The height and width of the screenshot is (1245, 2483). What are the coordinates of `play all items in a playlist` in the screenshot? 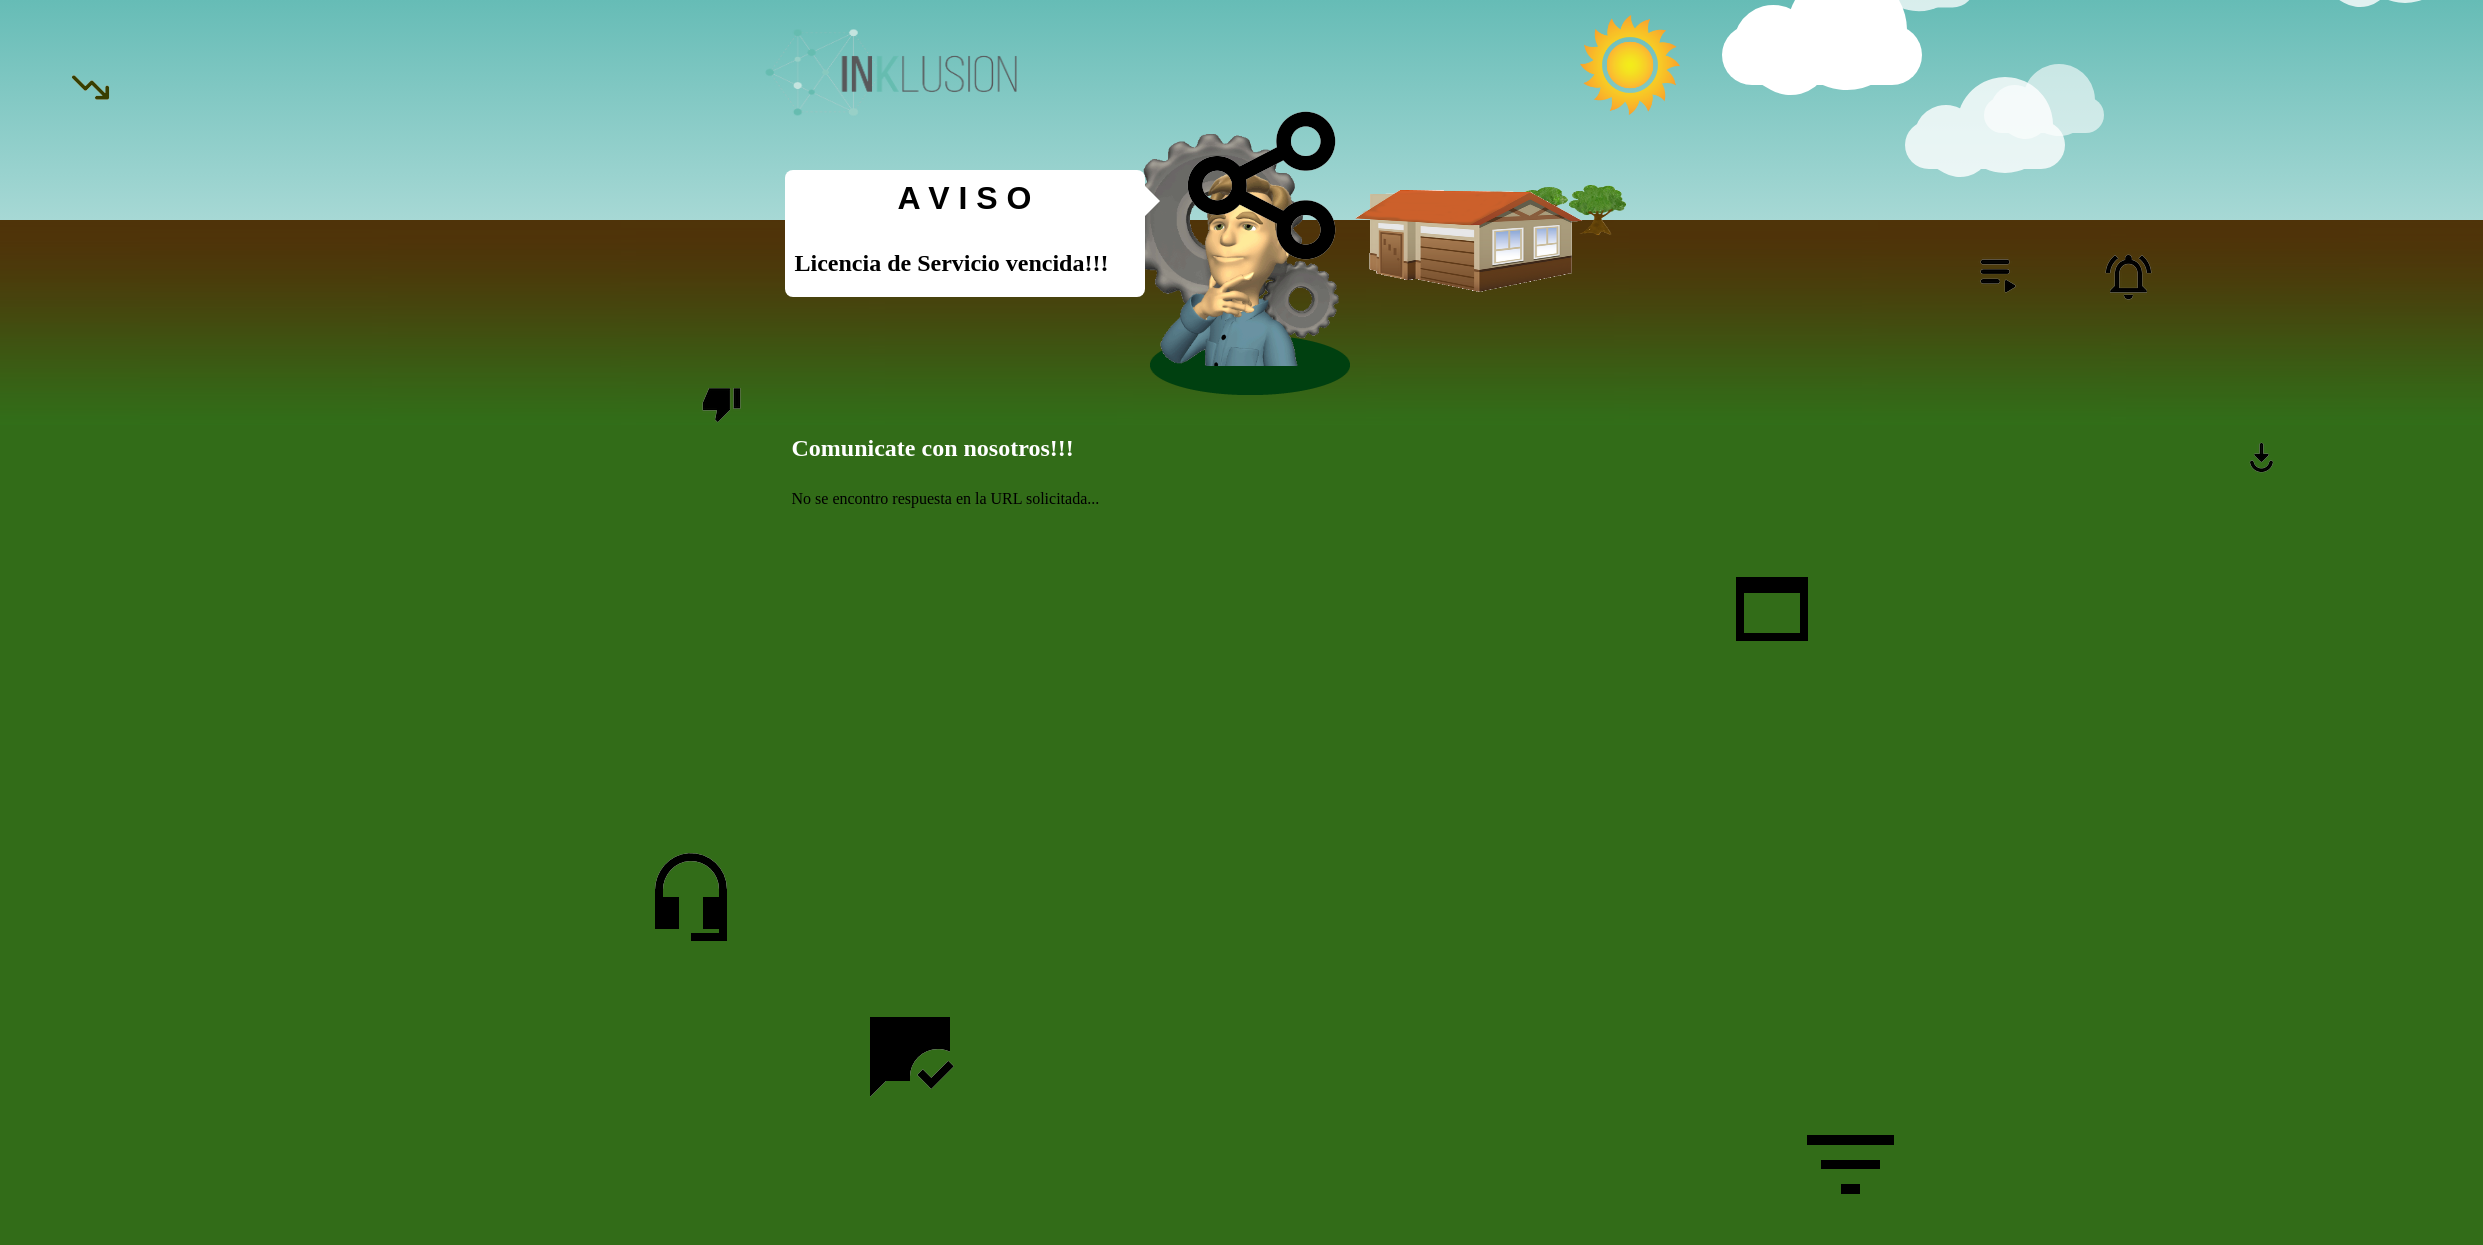 It's located at (2000, 274).